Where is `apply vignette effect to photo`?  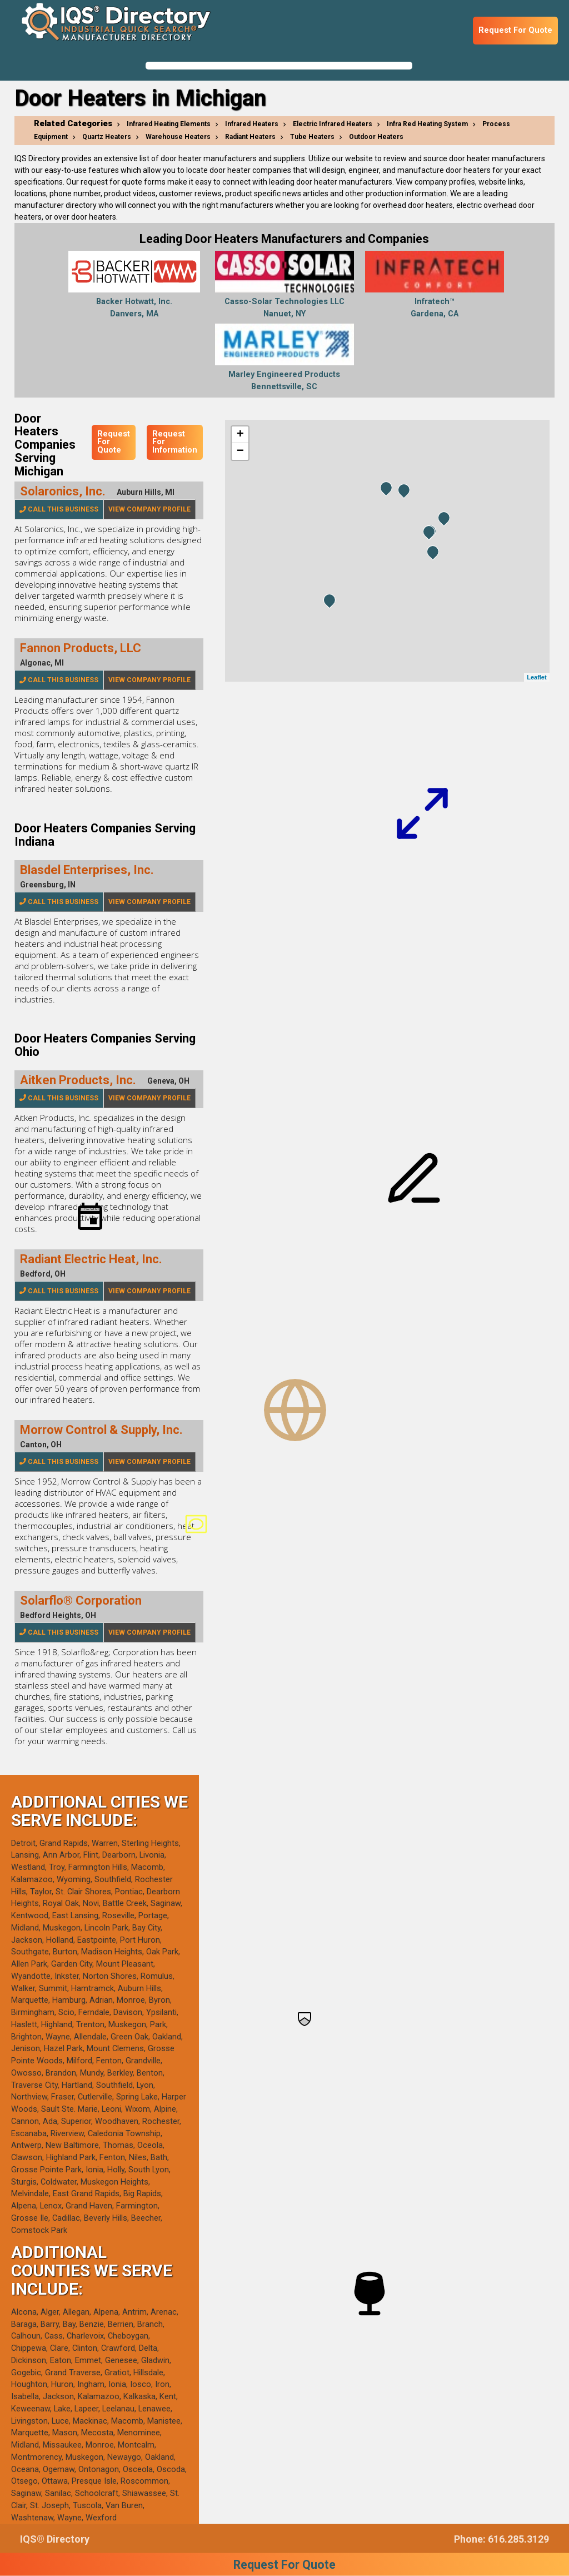
apply vignette effect to photo is located at coordinates (196, 1524).